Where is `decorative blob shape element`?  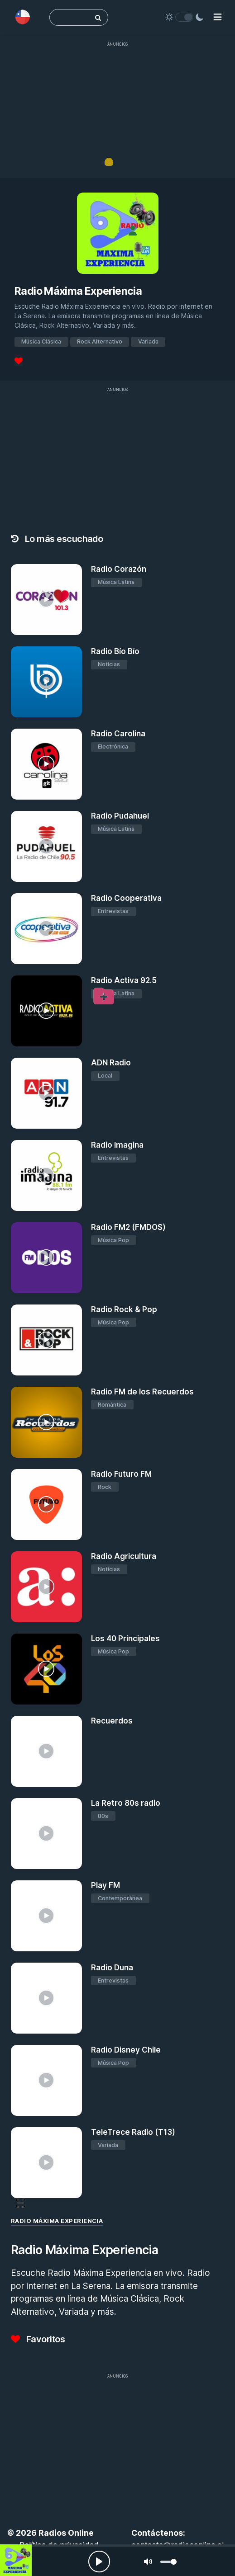
decorative blob shape element is located at coordinates (109, 161).